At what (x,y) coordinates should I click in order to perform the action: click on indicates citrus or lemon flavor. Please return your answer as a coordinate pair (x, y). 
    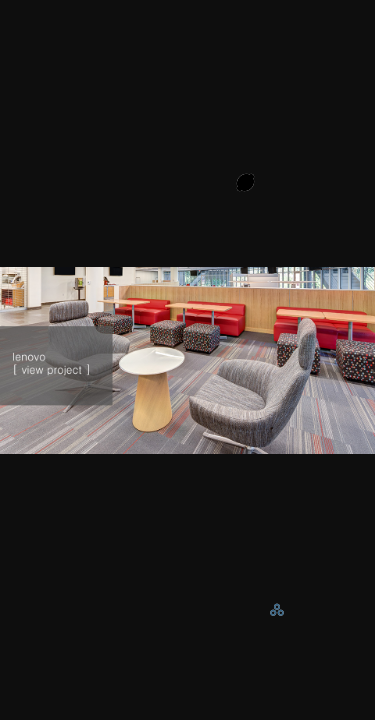
    Looking at the image, I should click on (245, 182).